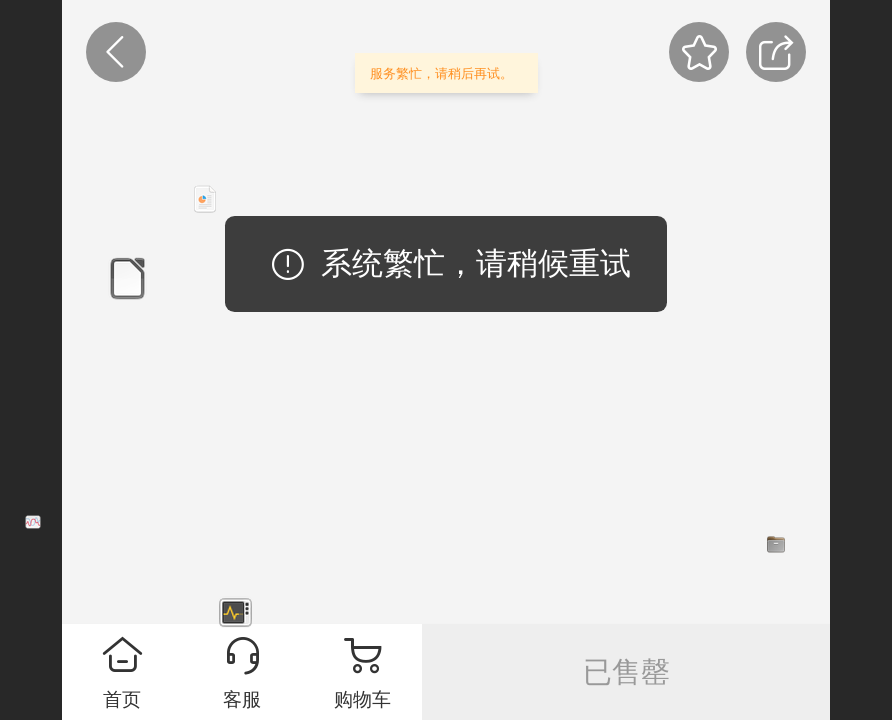 The width and height of the screenshot is (892, 720). I want to click on open the nautilus file manager, so click(776, 544).